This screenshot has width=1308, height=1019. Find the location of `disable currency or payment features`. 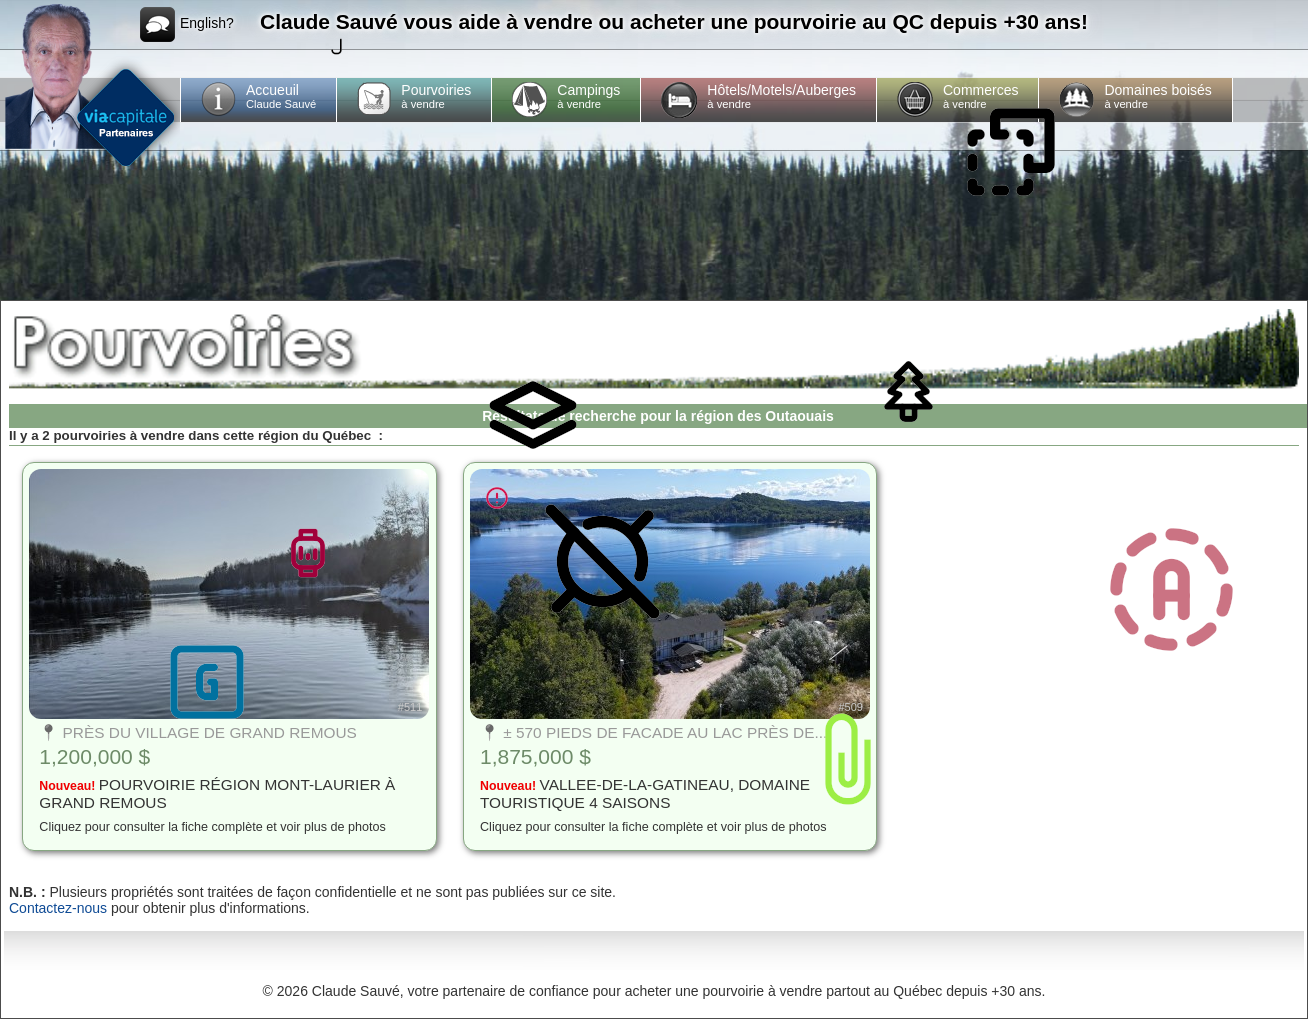

disable currency or payment features is located at coordinates (602, 561).